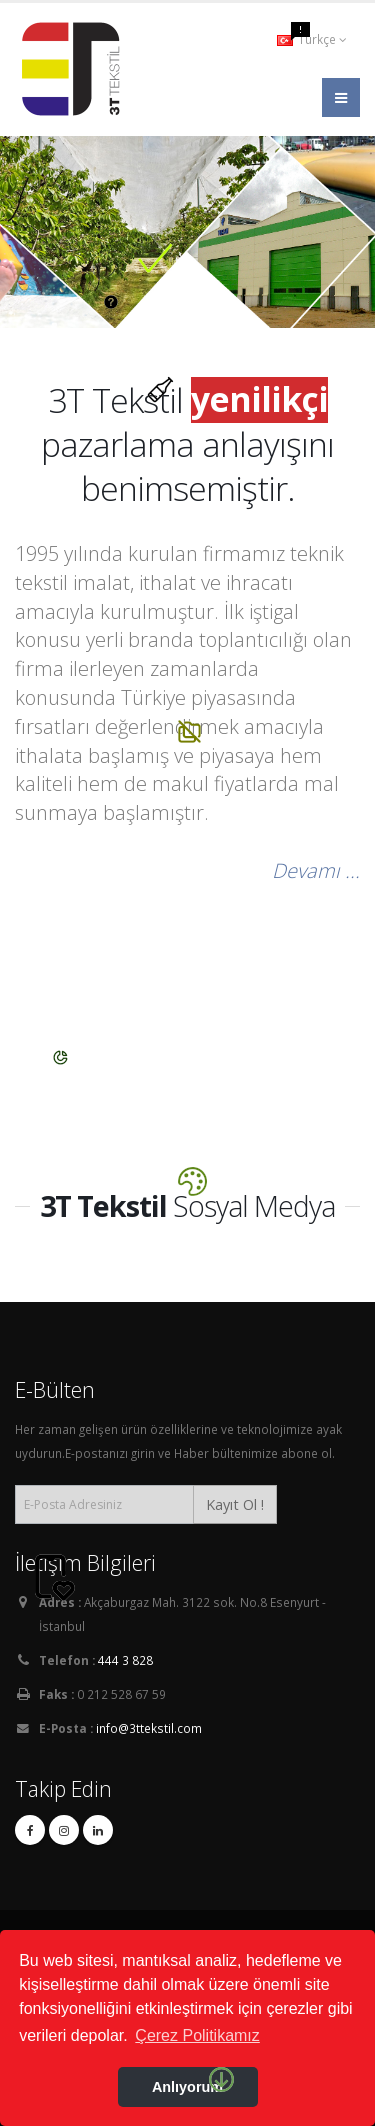  Describe the element at coordinates (189, 731) in the screenshot. I see `folders are disabled or unavailable` at that location.